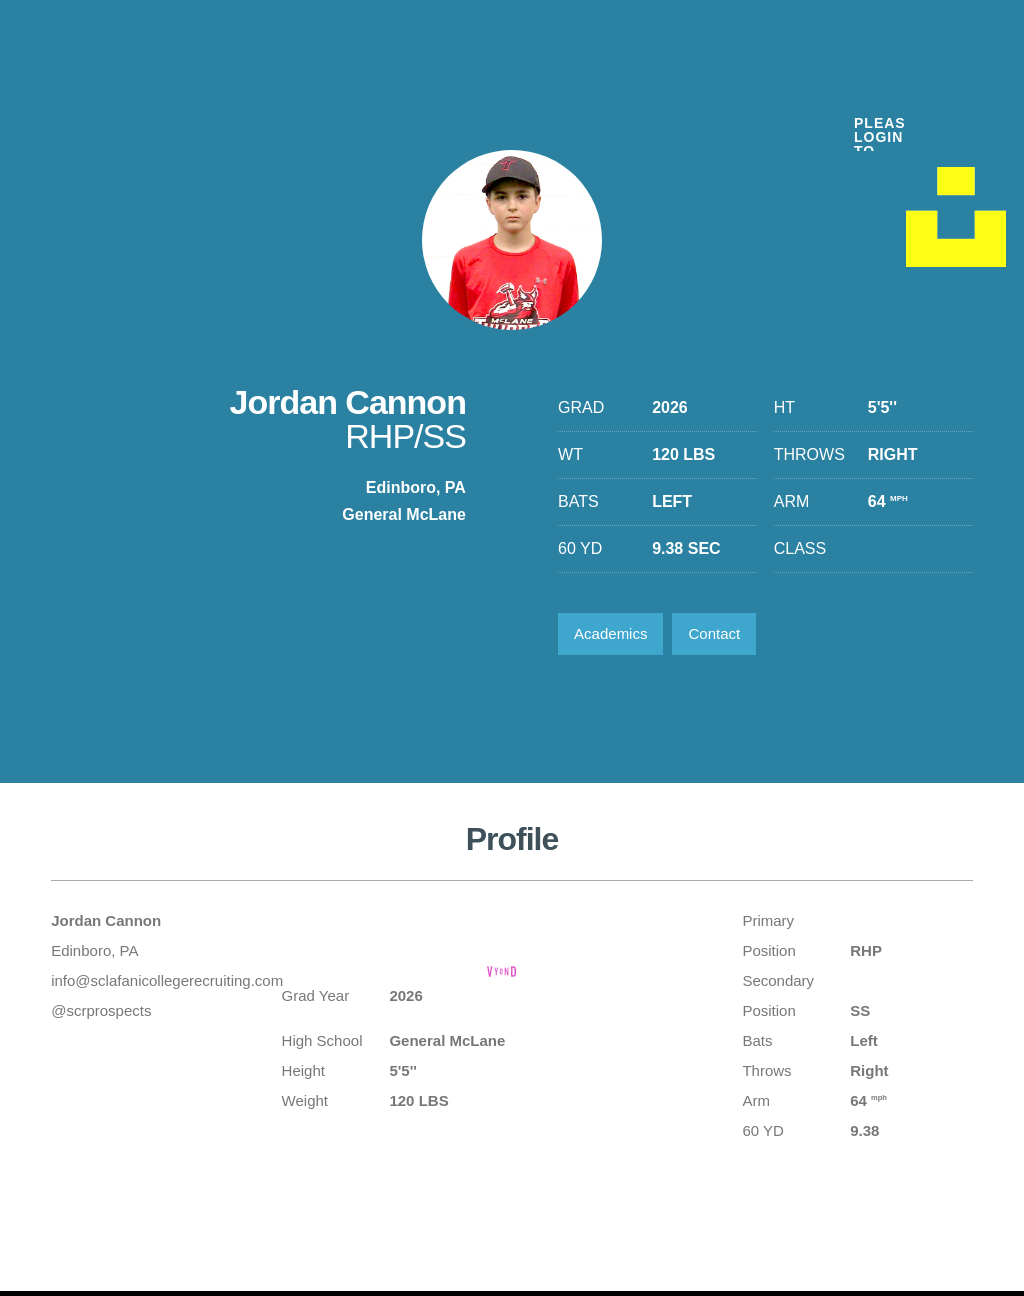  What do you see at coordinates (956, 217) in the screenshot?
I see `open unsplash to browse stock photos` at bounding box center [956, 217].